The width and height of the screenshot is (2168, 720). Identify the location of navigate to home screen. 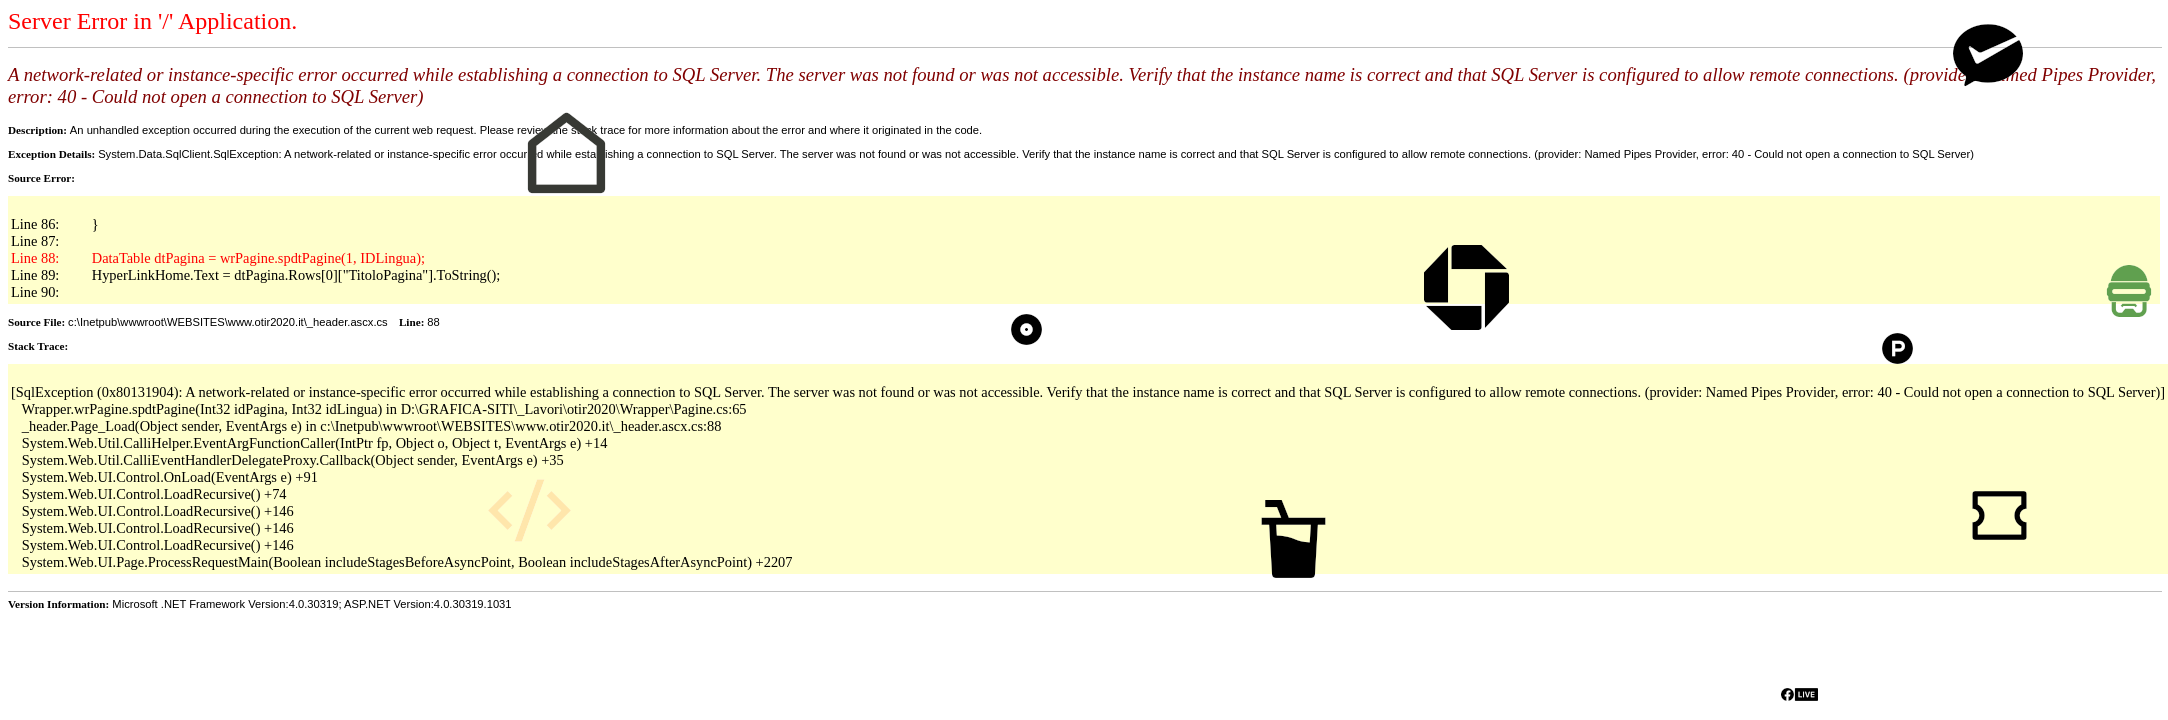
(566, 154).